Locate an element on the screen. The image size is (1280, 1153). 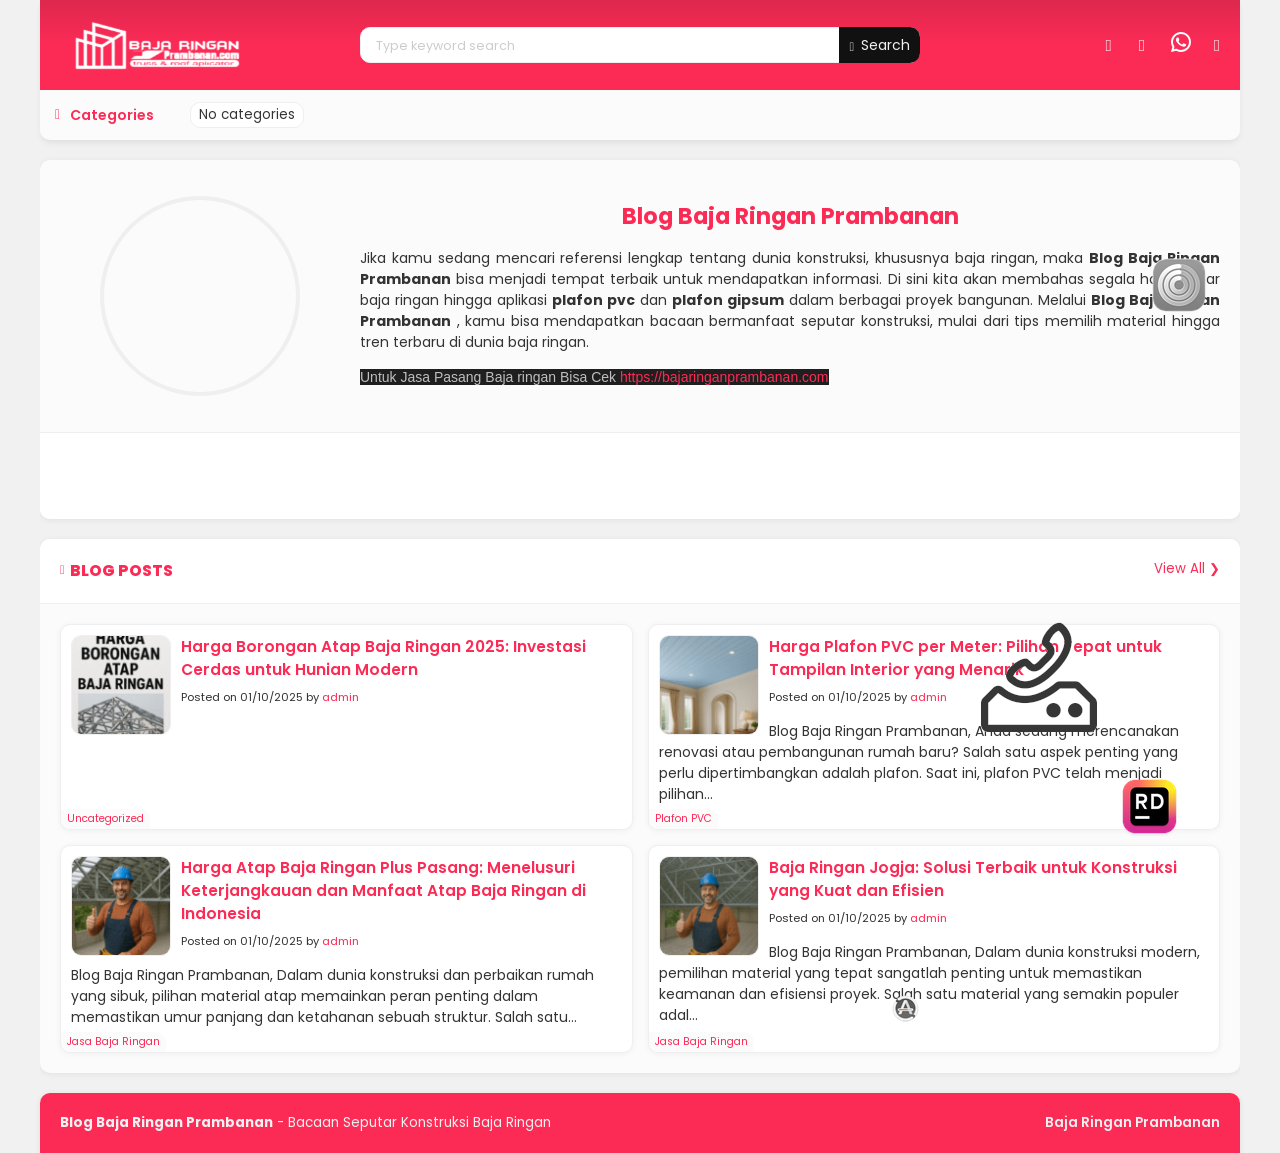
open JetBrains Rider IDE is located at coordinates (1149, 806).